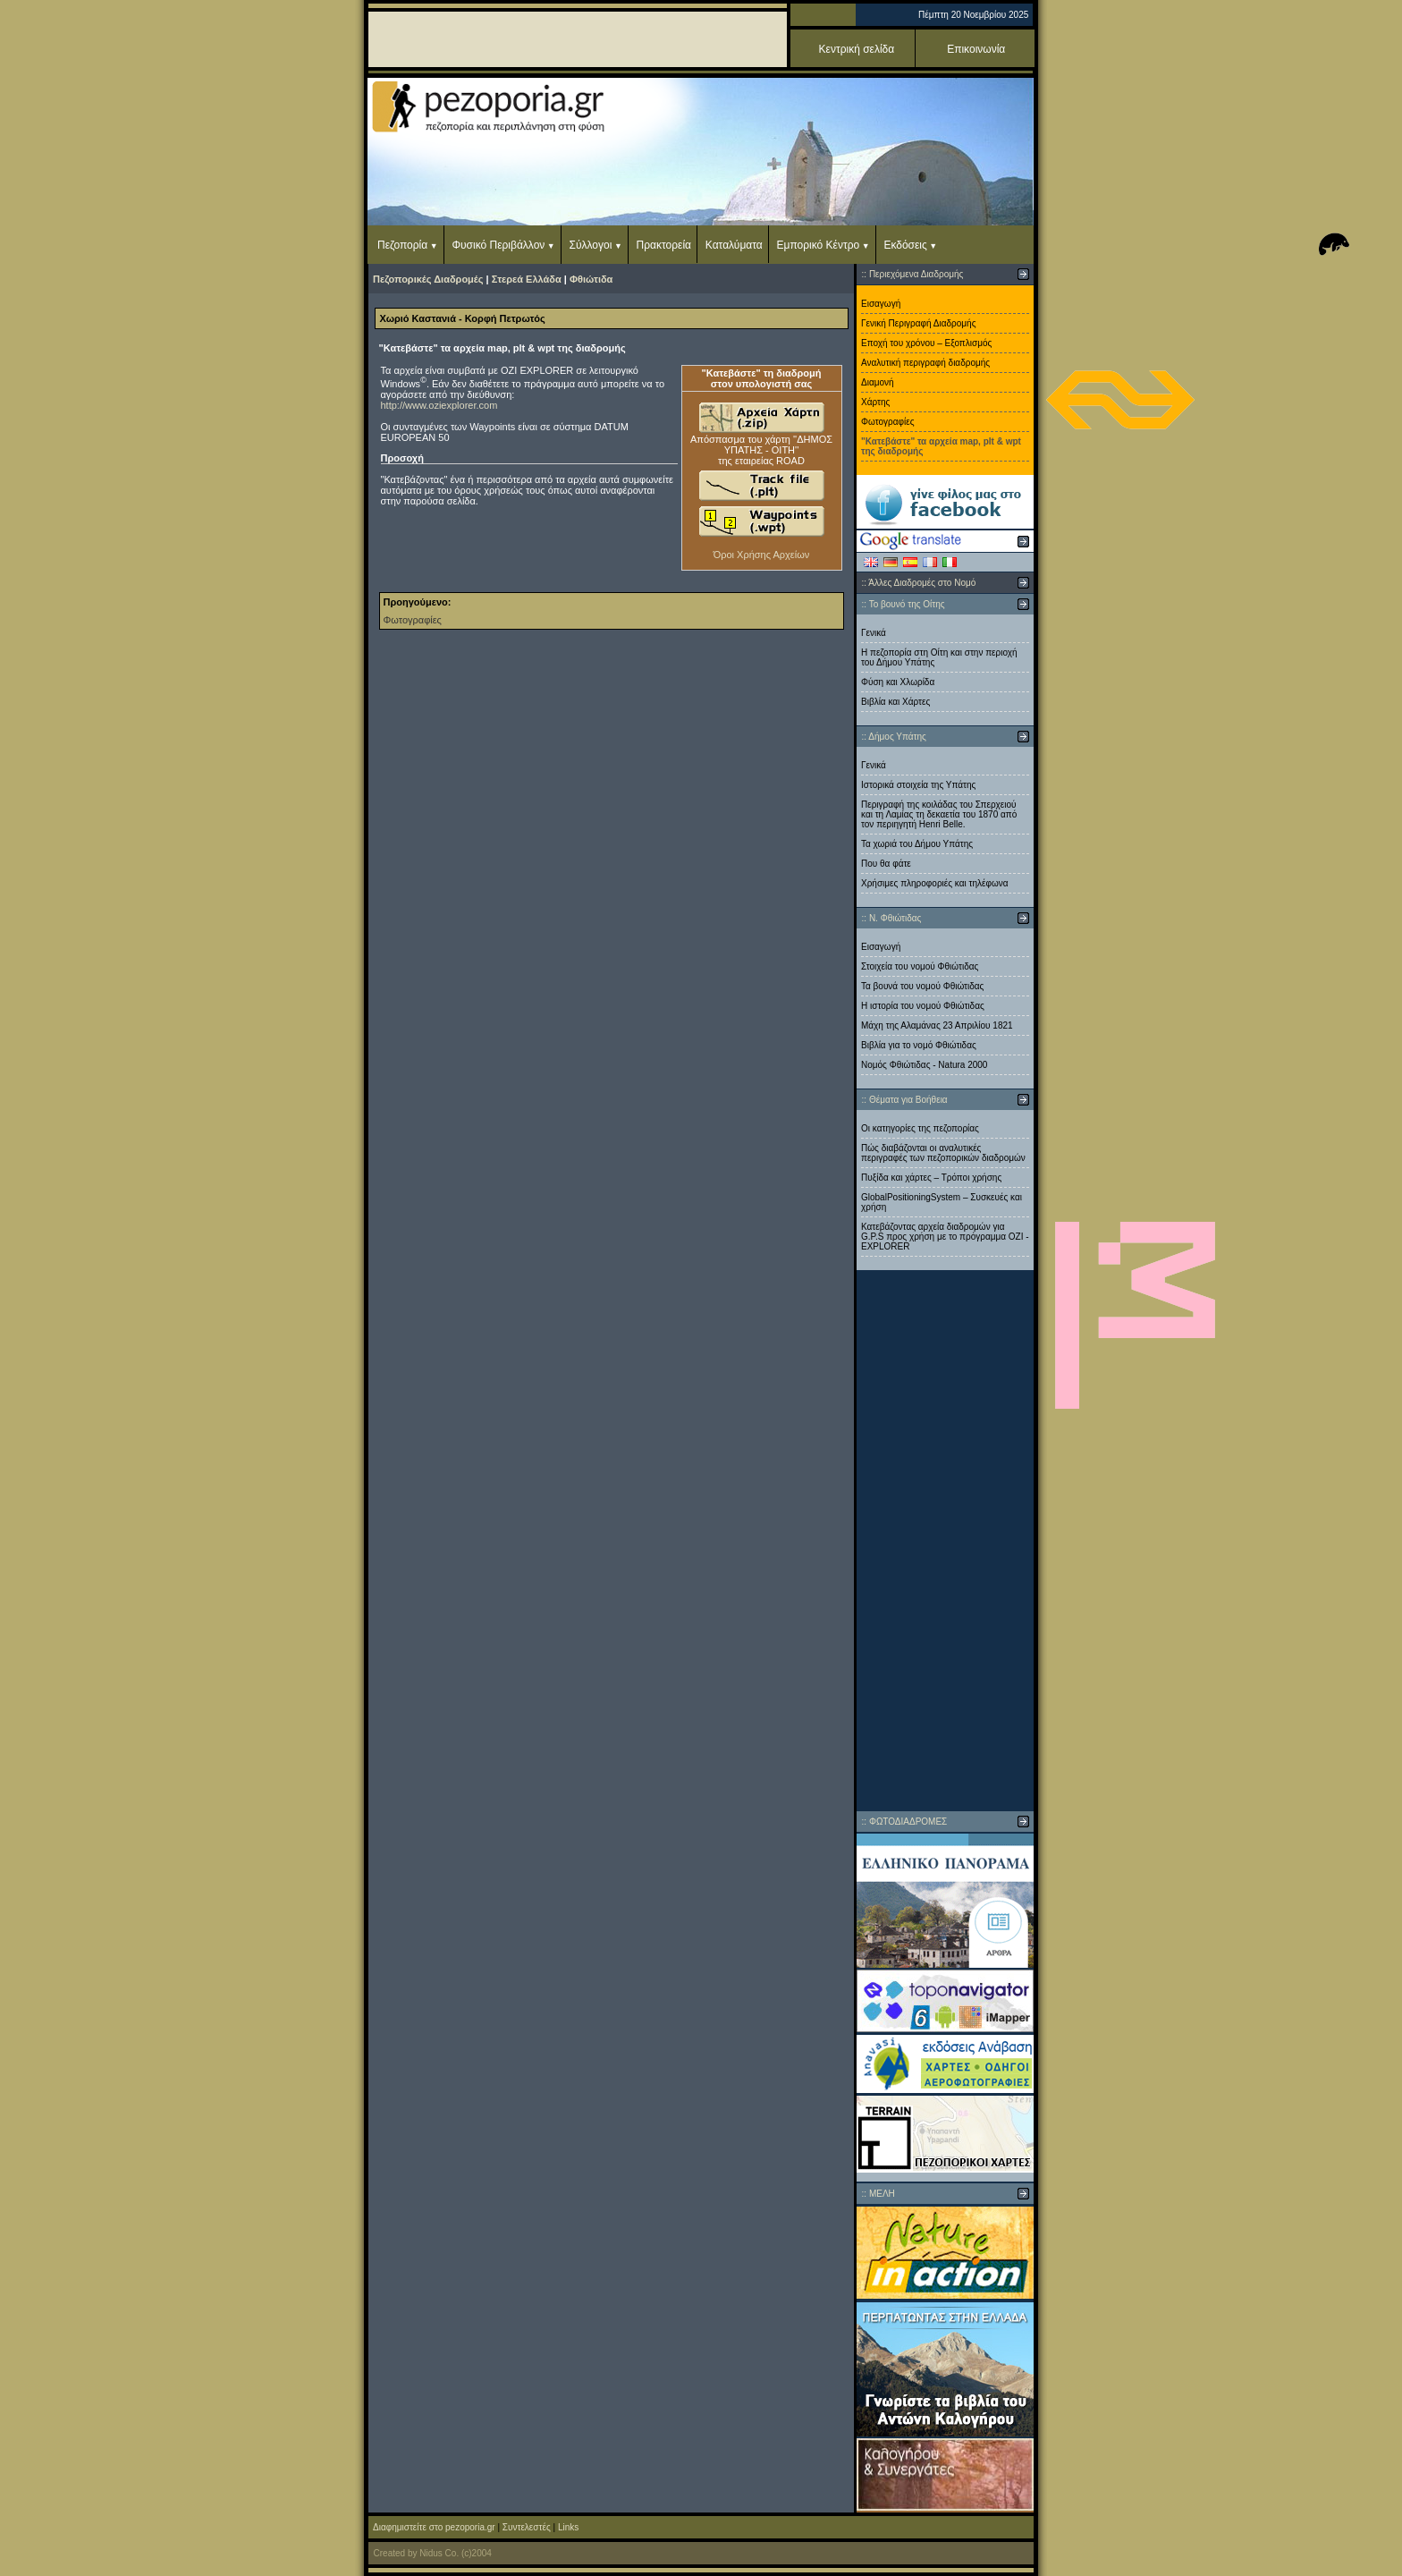 This screenshot has width=1402, height=2576. Describe the element at coordinates (1334, 244) in the screenshot. I see `open Studio 3T MongoDB database management tool` at that location.